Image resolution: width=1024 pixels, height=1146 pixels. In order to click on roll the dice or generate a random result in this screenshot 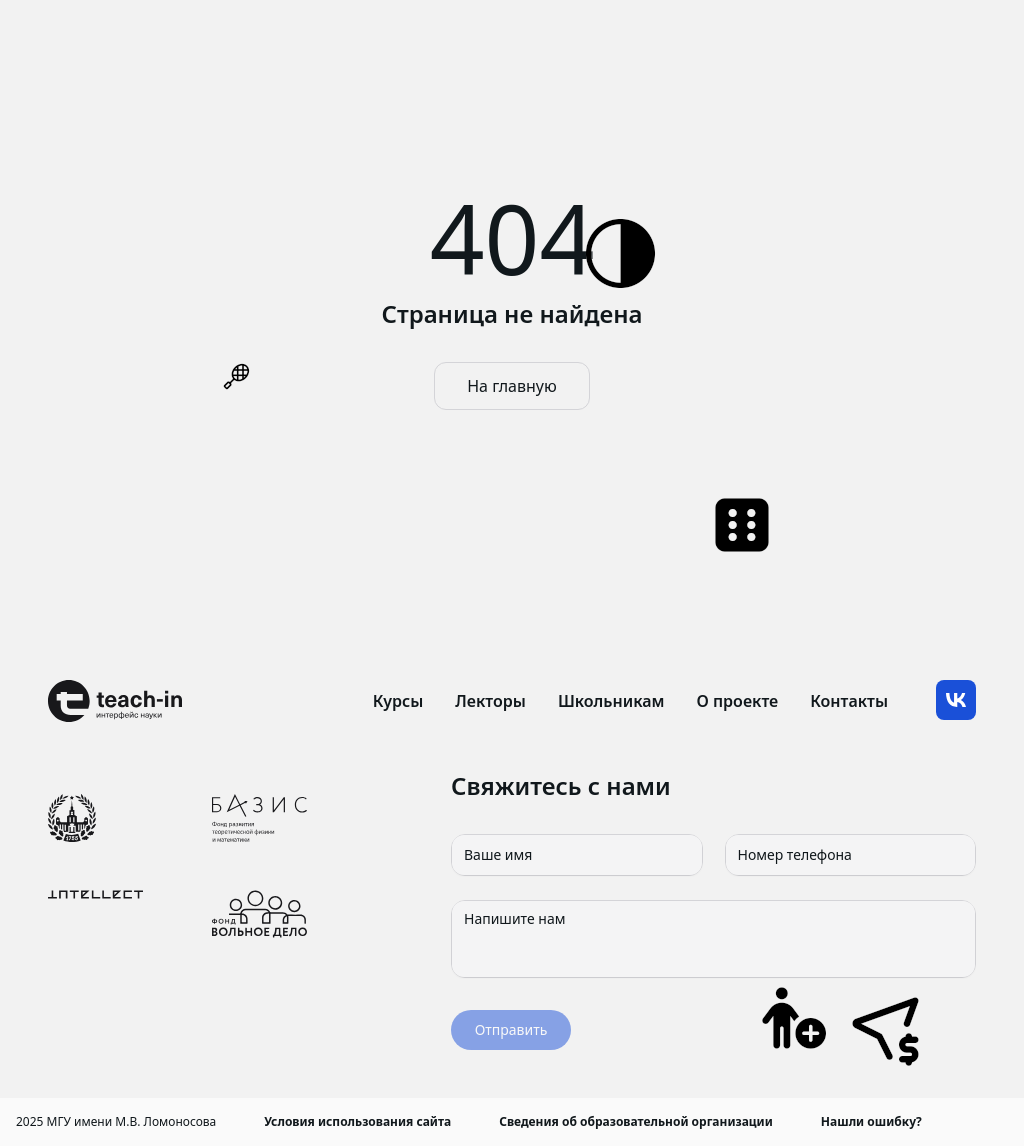, I will do `click(742, 525)`.